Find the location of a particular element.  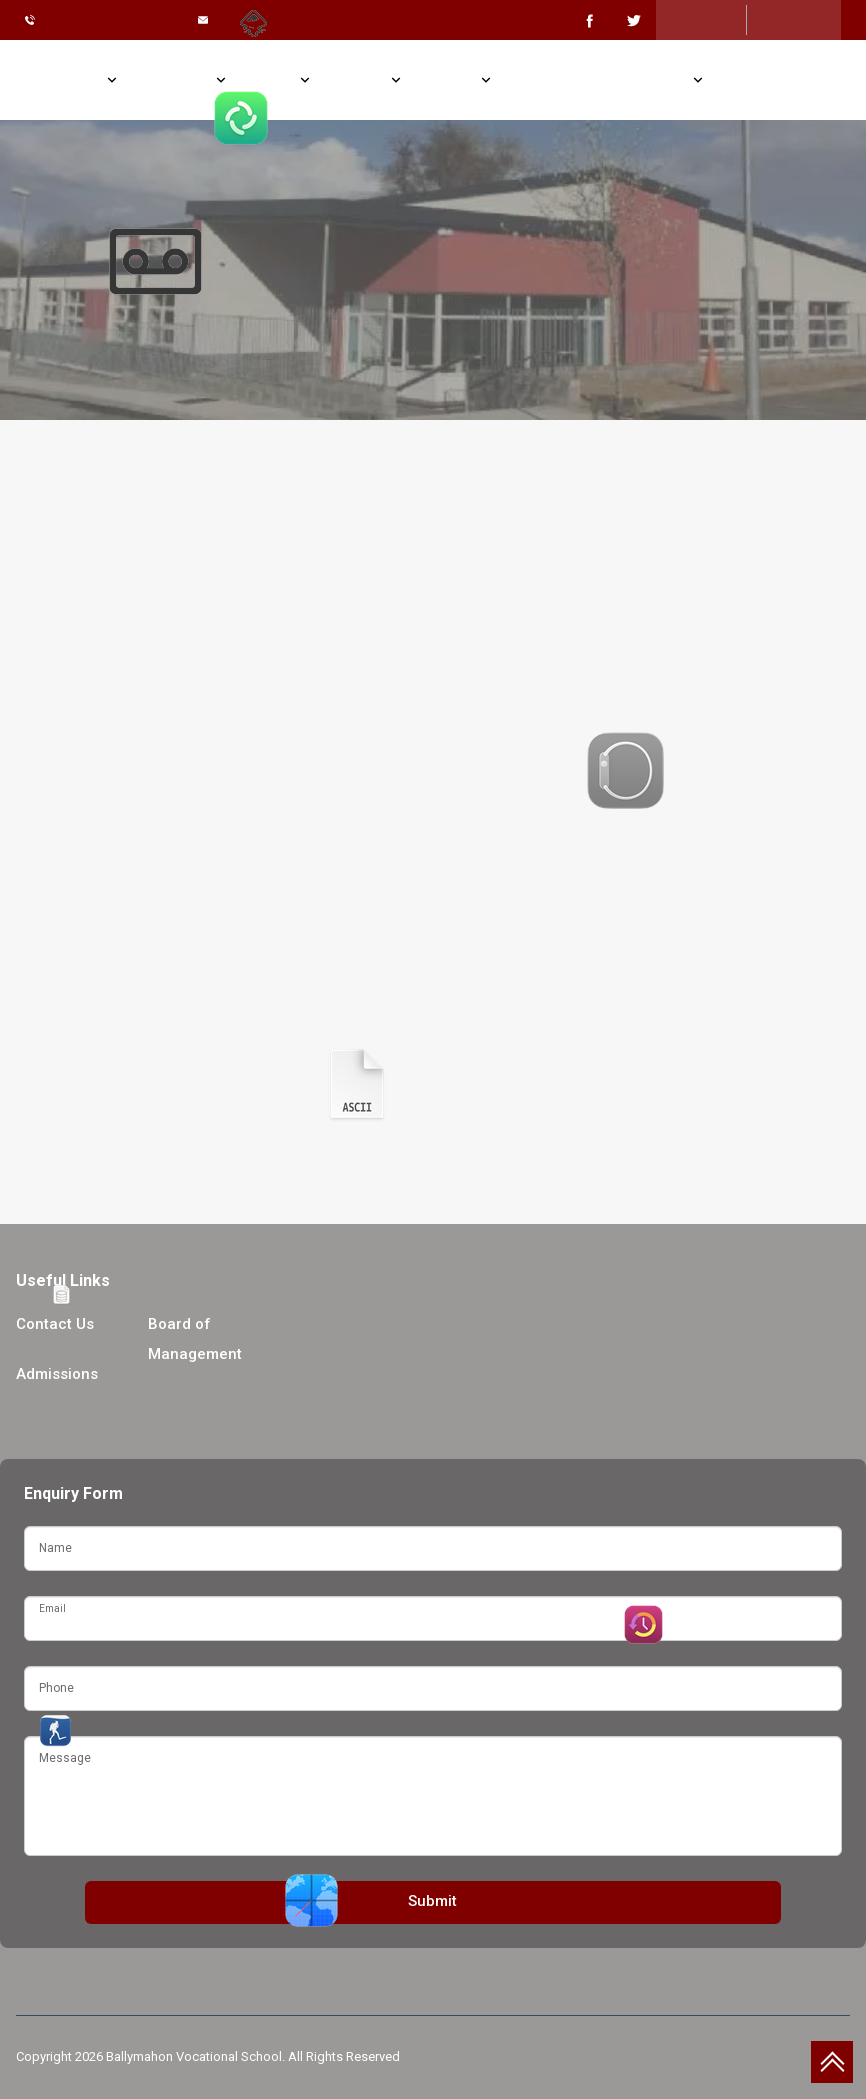

open the Apple Watch companion app is located at coordinates (625, 770).